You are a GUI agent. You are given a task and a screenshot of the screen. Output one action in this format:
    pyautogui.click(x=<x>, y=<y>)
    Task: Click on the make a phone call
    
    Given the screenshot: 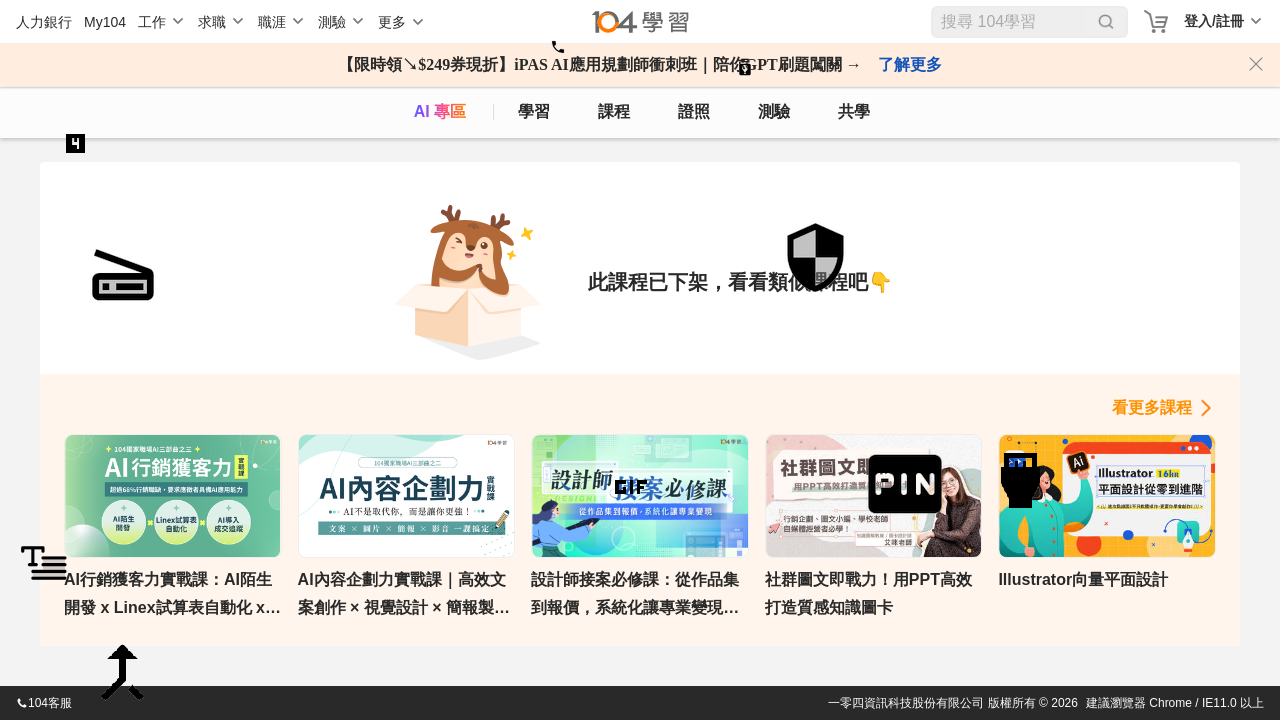 What is the action you would take?
    pyautogui.click(x=558, y=47)
    